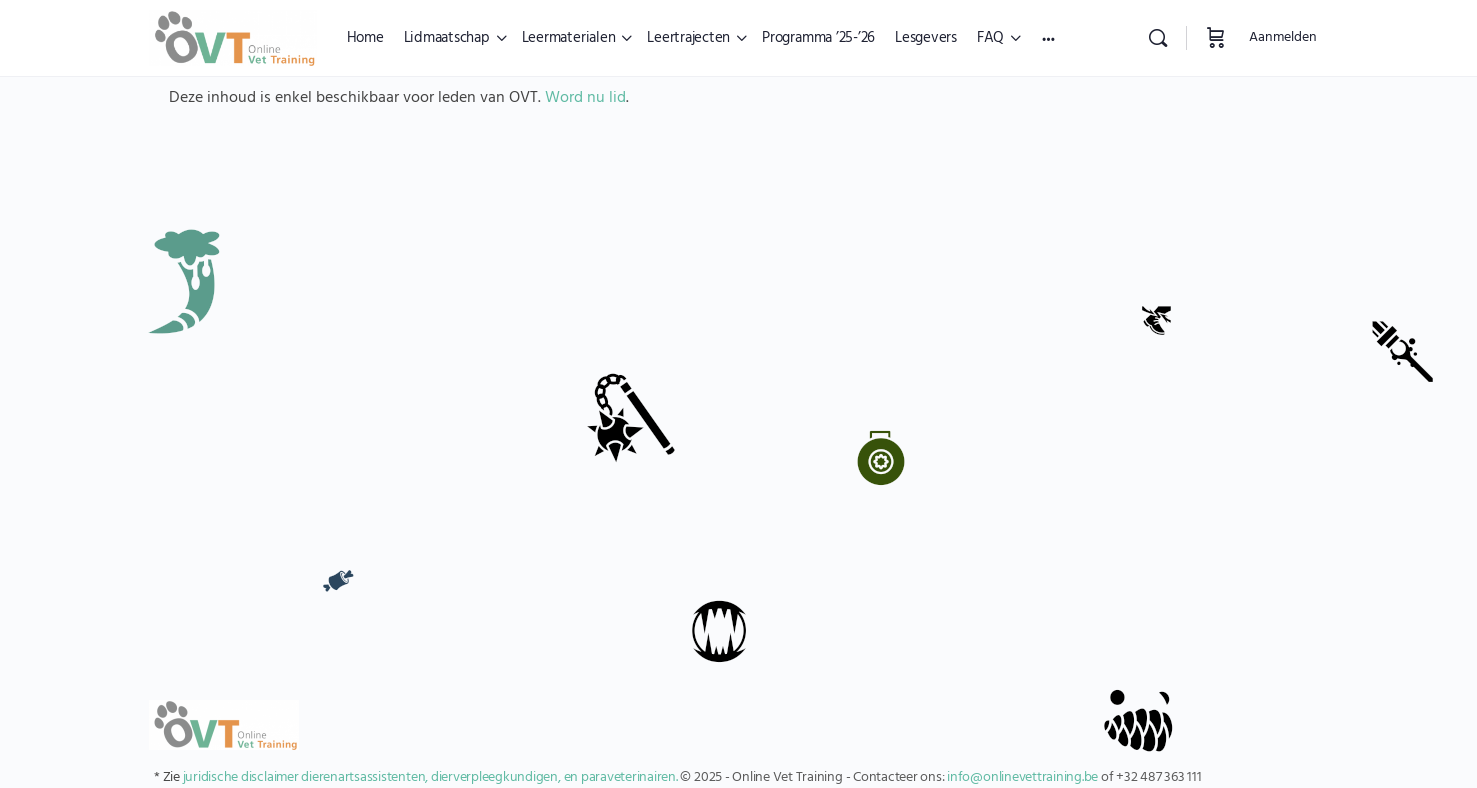 Image resolution: width=1477 pixels, height=788 pixels. Describe the element at coordinates (185, 280) in the screenshot. I see `viking-themed beverage or tavern feature` at that location.